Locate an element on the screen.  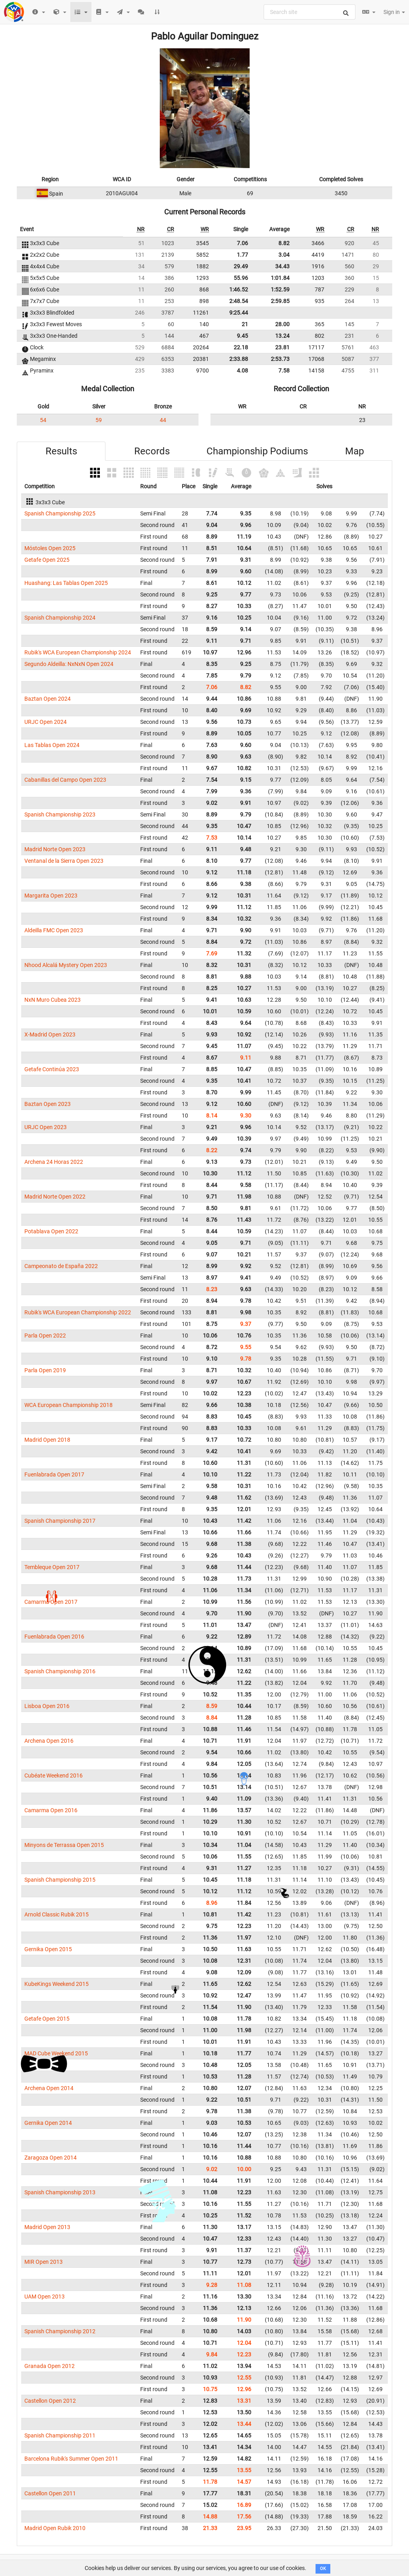
access ancient egypt themed content is located at coordinates (302, 2256).